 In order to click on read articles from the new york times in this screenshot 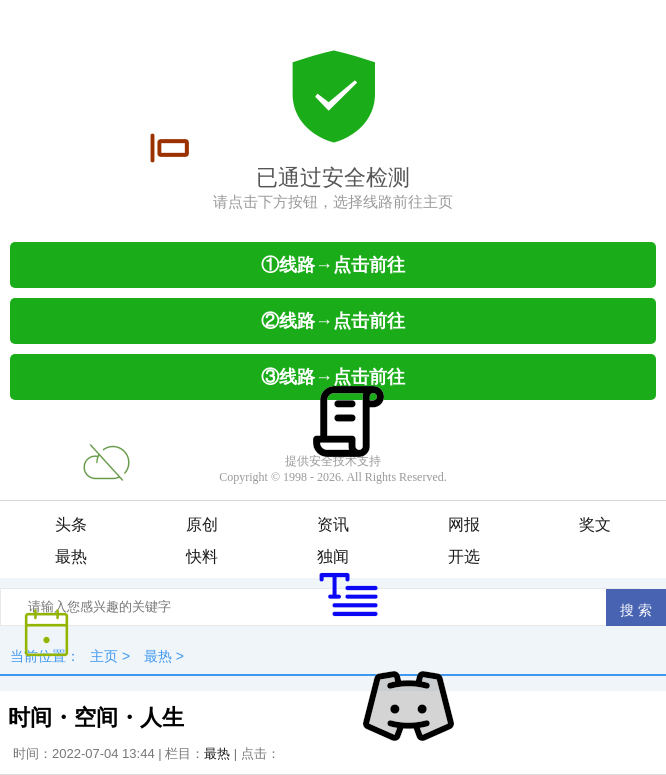, I will do `click(347, 594)`.